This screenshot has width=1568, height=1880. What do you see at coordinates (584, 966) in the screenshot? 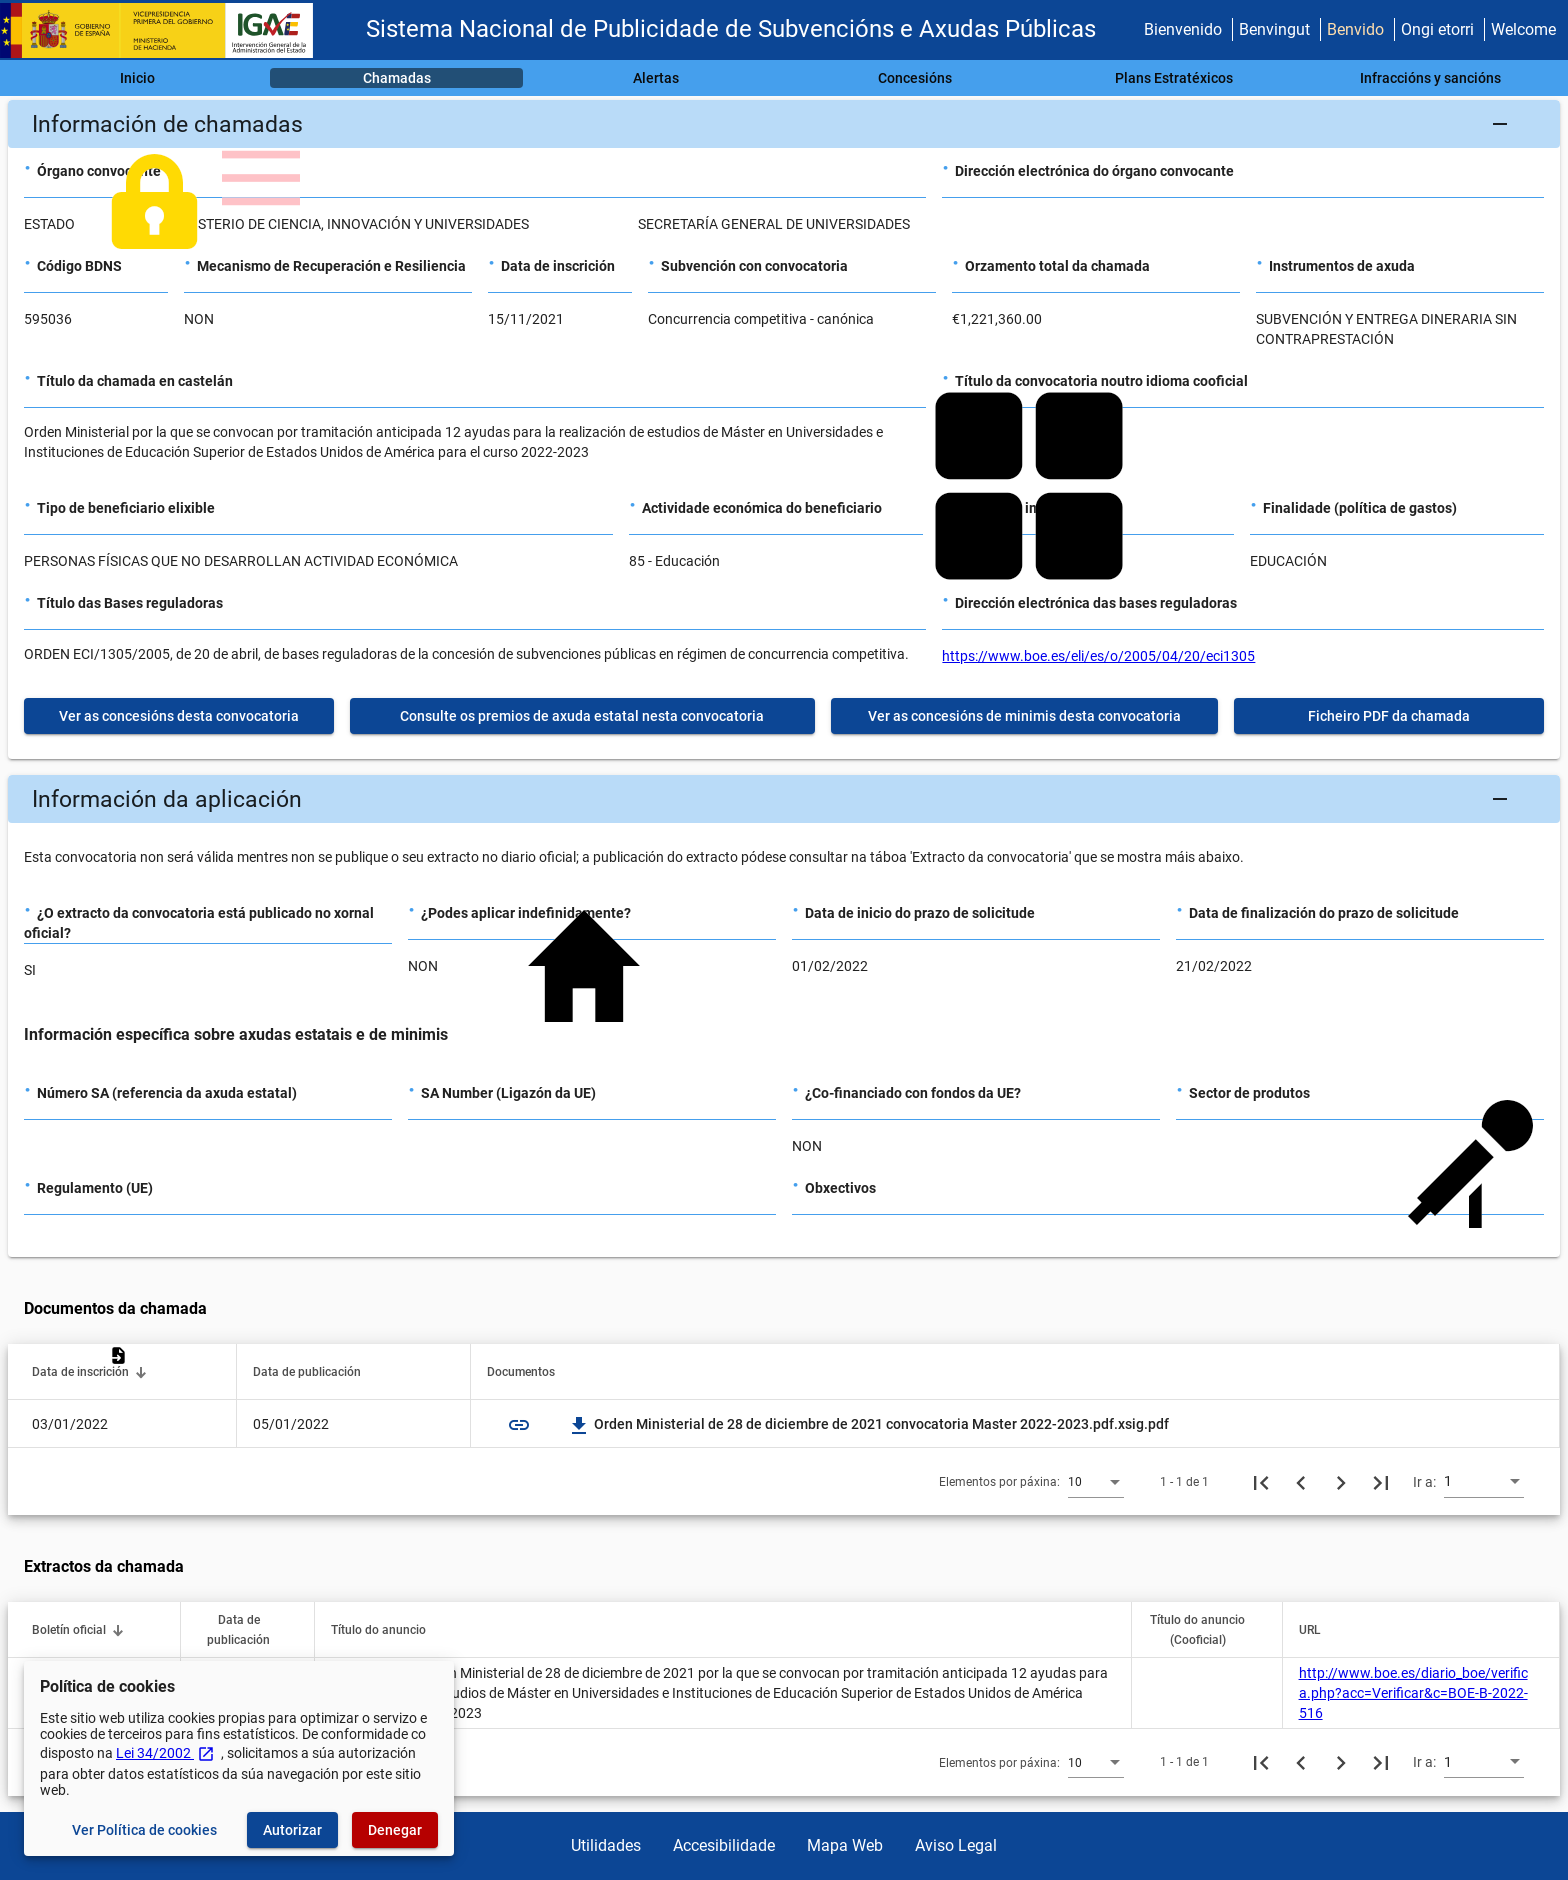
I see `navigate to the home screen` at bounding box center [584, 966].